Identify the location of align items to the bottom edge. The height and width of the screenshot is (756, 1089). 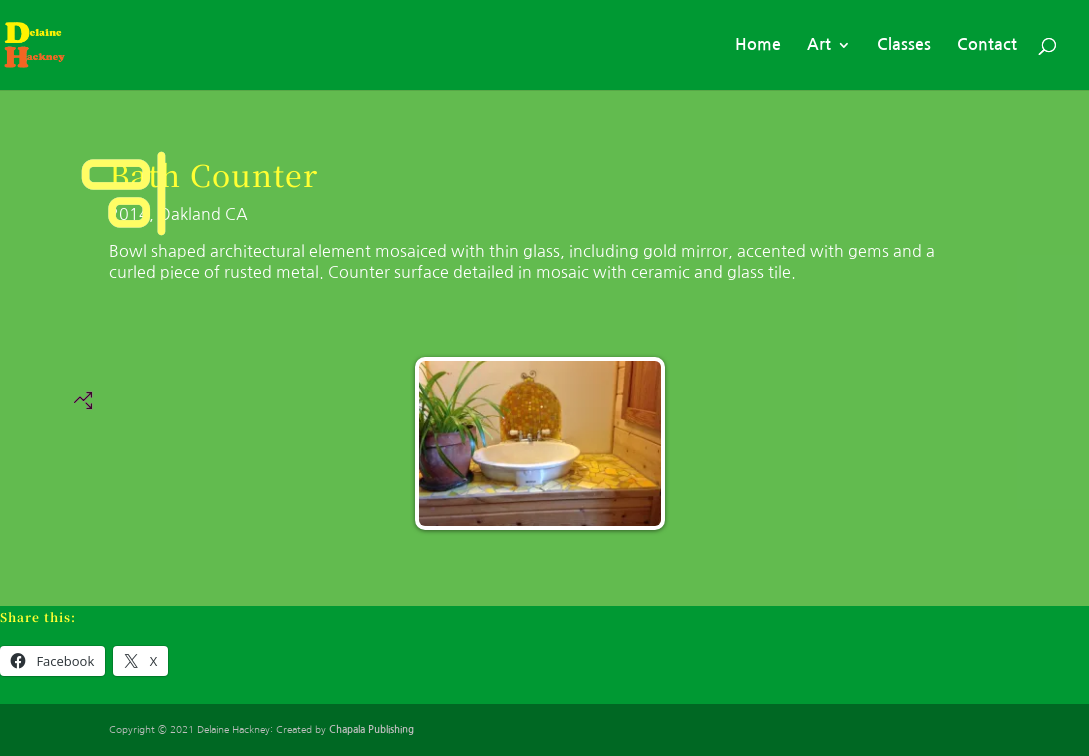
(123, 193).